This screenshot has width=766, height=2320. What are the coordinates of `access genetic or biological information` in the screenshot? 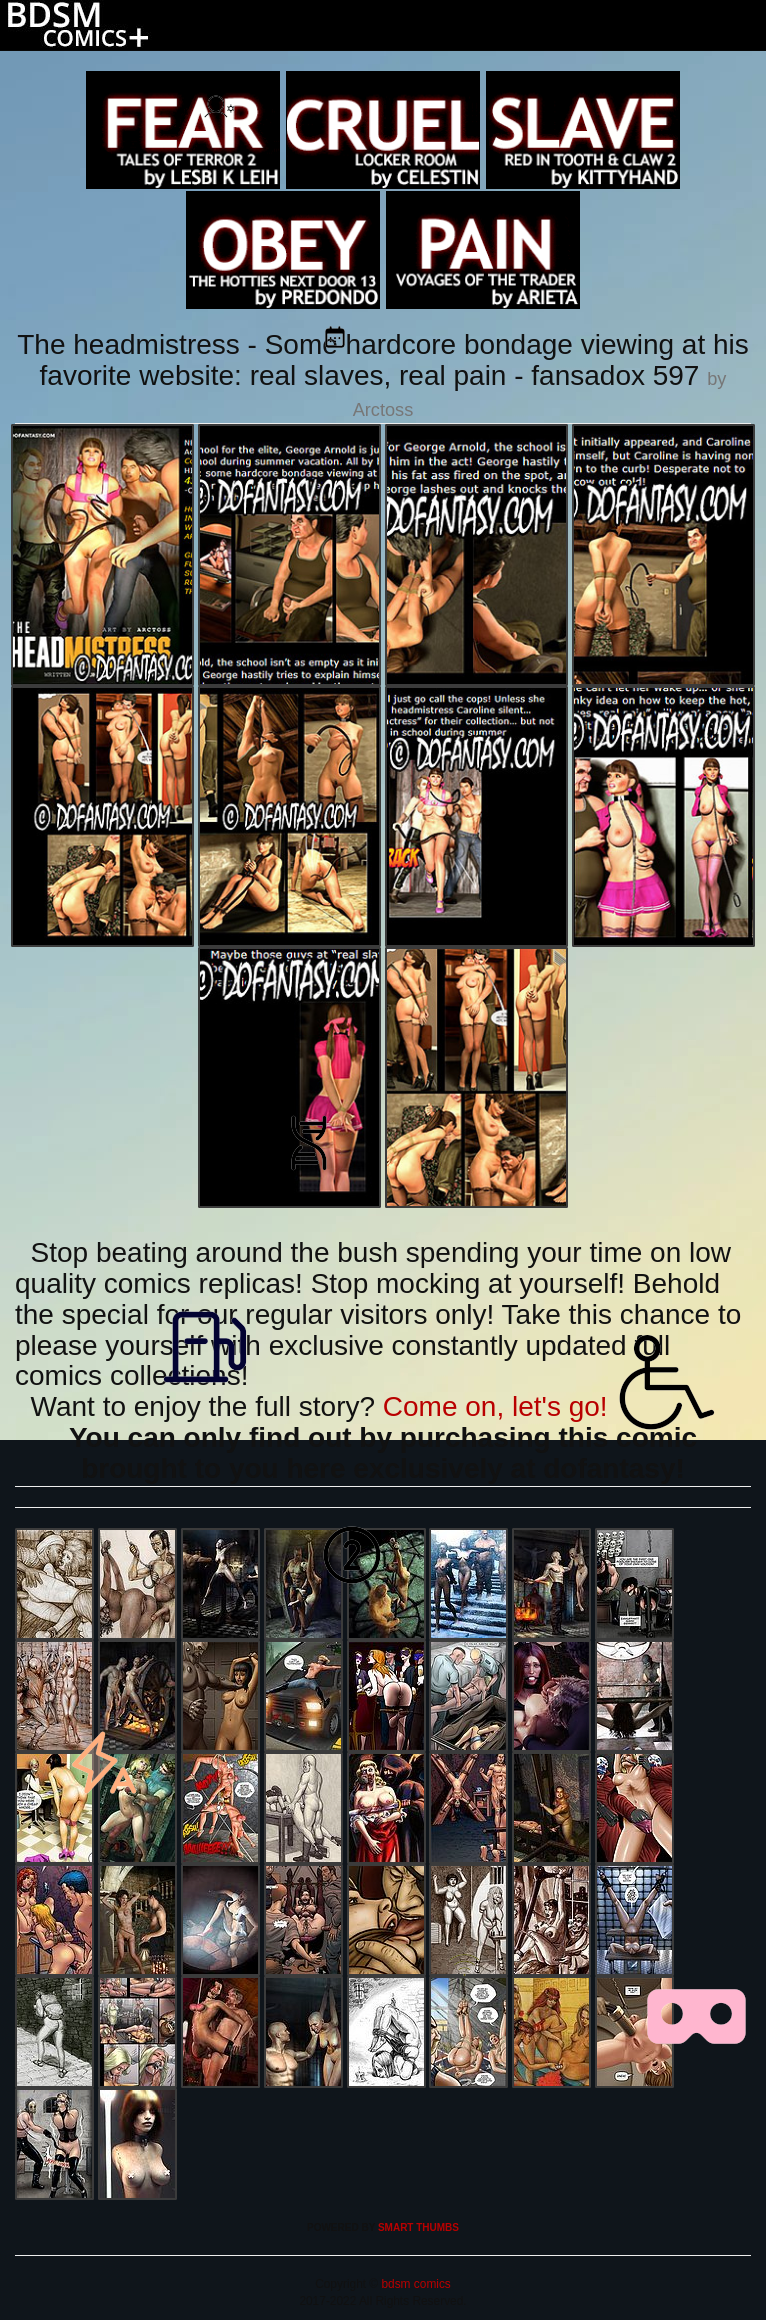 It's located at (309, 1143).